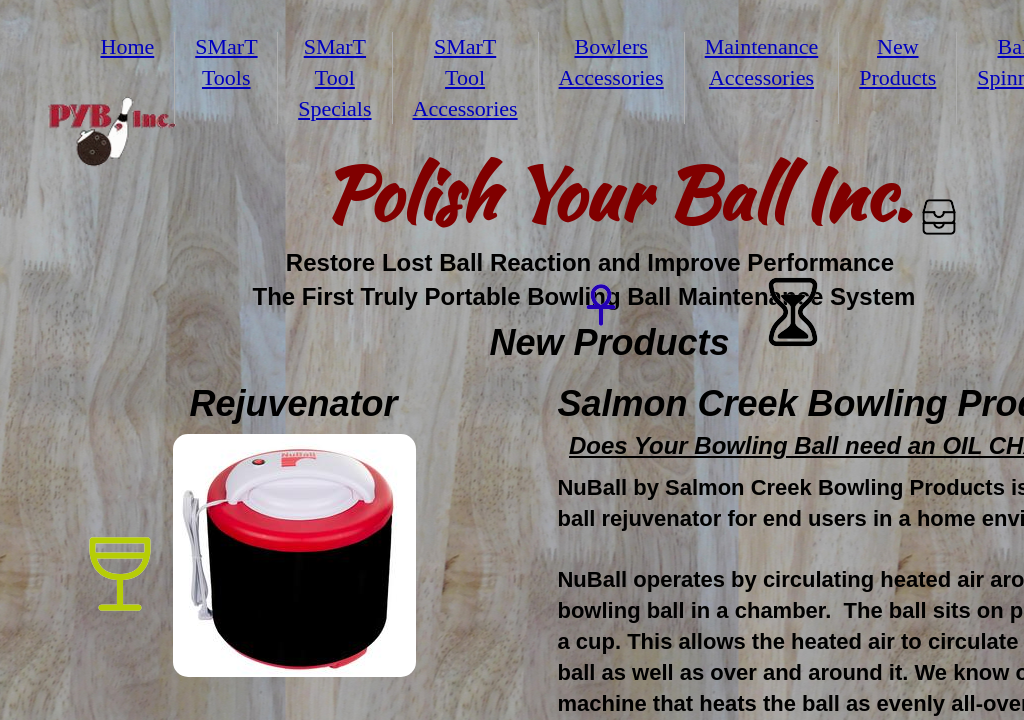 The height and width of the screenshot is (720, 1024). Describe the element at coordinates (120, 574) in the screenshot. I see `browse wine selection or menu` at that location.